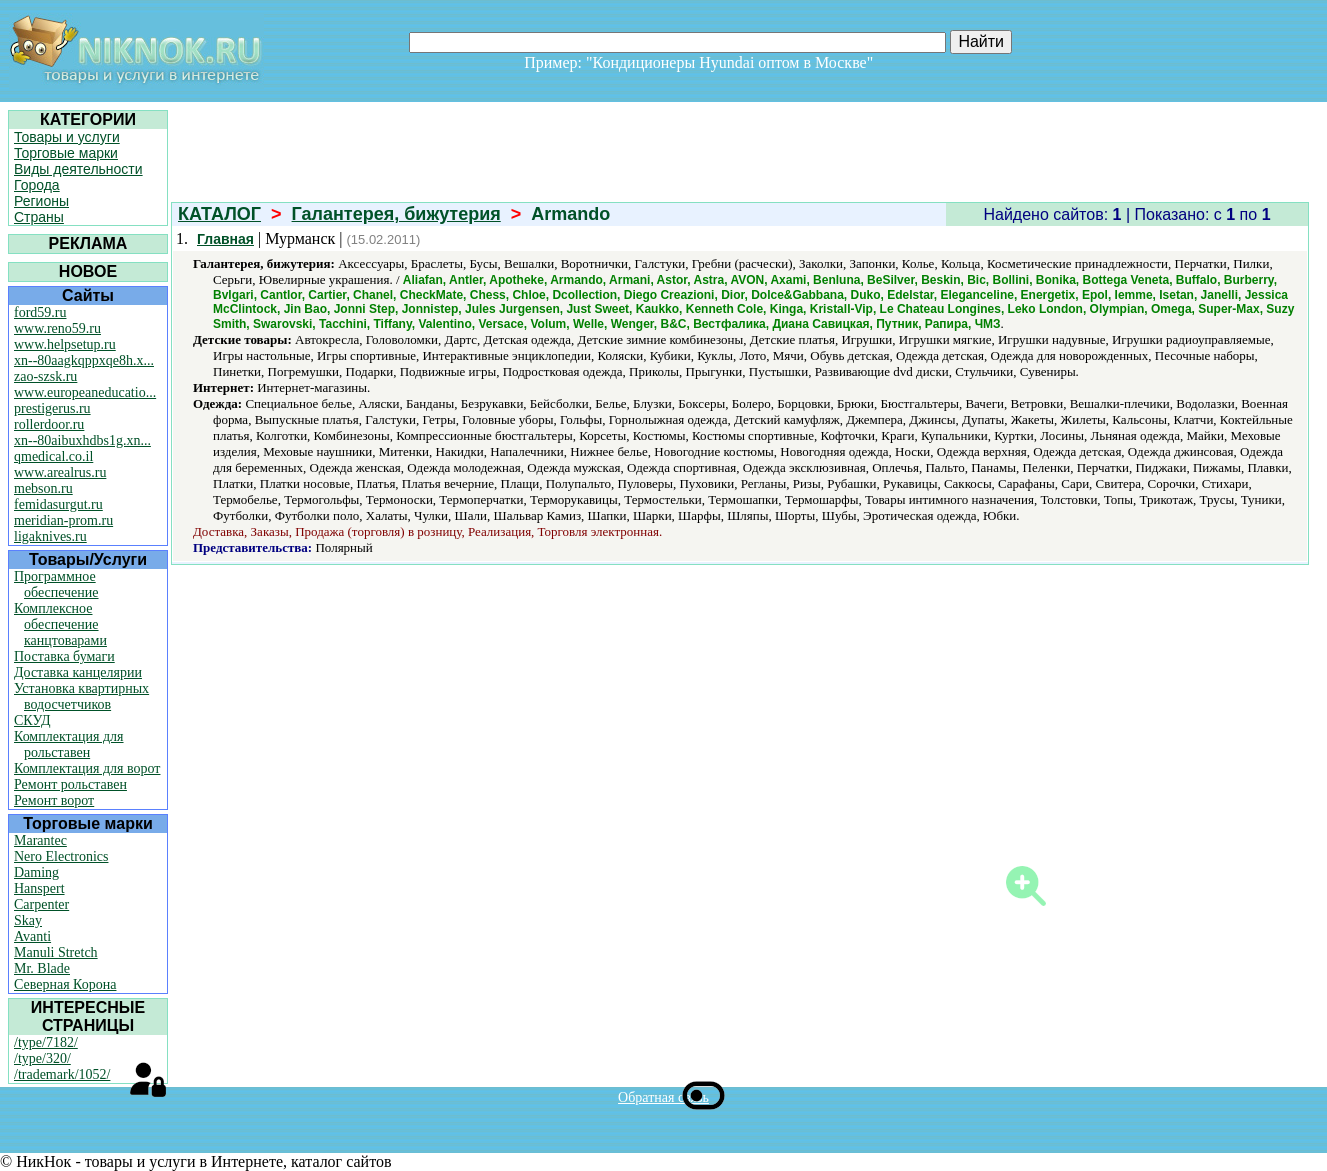 Image resolution: width=1327 pixels, height=1171 pixels. What do you see at coordinates (147, 1078) in the screenshot?
I see `lock or secure a user account` at bounding box center [147, 1078].